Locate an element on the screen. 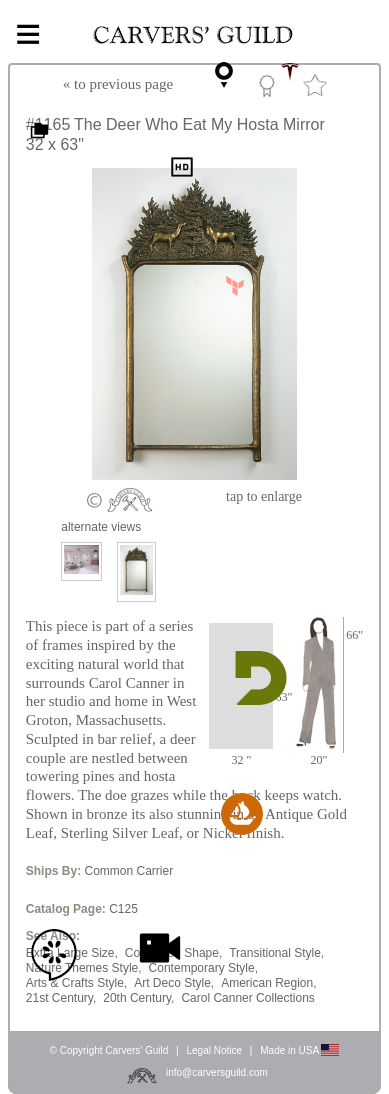  open the OpenSea NFT marketplace is located at coordinates (242, 814).